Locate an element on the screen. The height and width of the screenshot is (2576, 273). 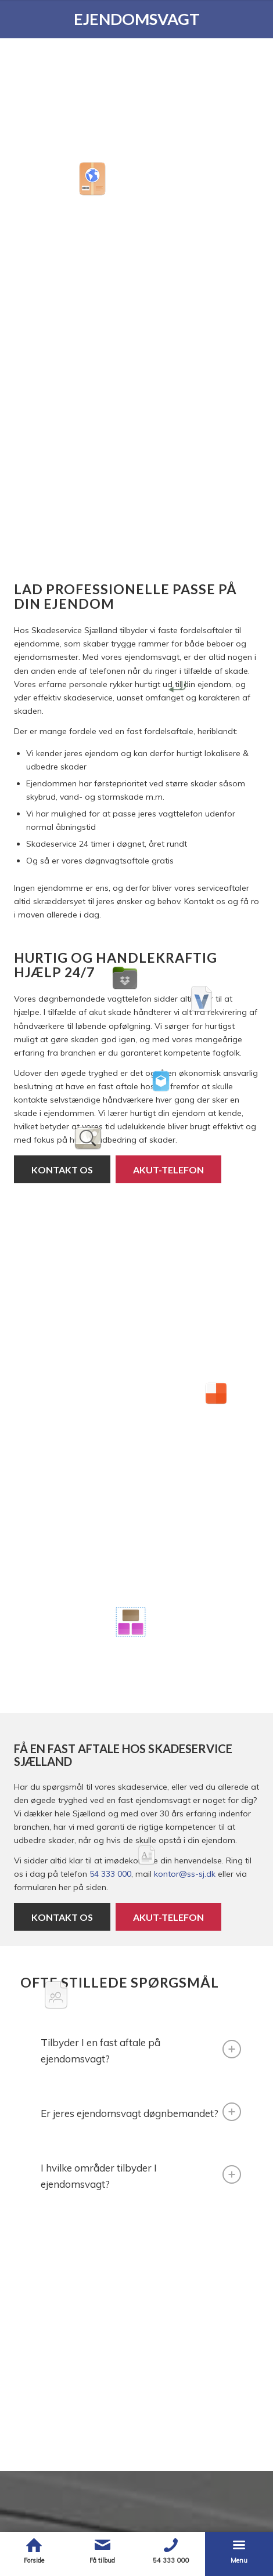
indicates package cache is being updated is located at coordinates (92, 179).